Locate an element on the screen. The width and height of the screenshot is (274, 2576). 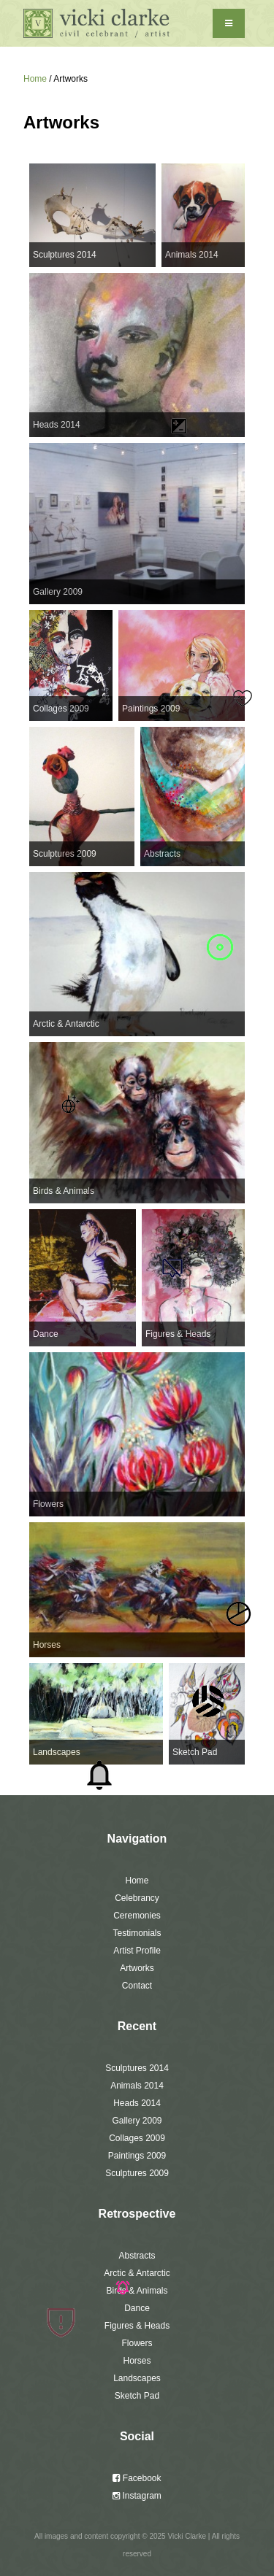
view health or fitness tracking data is located at coordinates (243, 698).